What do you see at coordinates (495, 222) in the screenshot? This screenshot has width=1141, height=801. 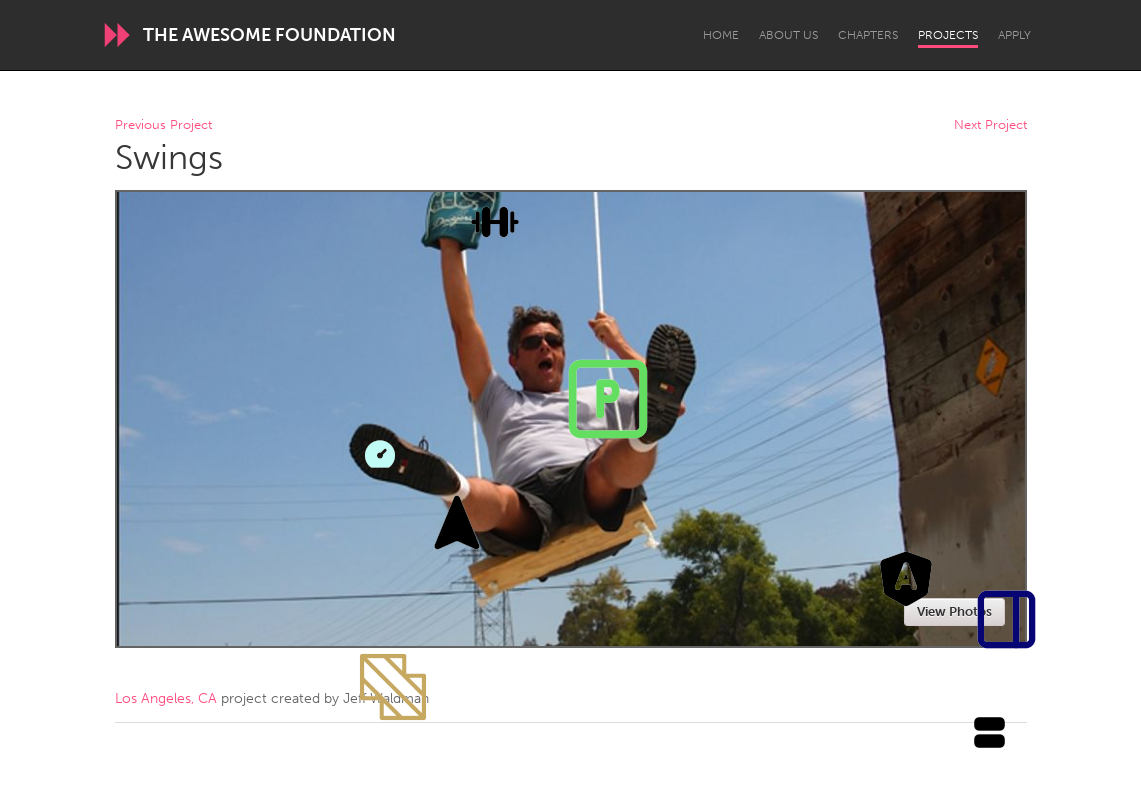 I see `access workout or fitness features` at bounding box center [495, 222].